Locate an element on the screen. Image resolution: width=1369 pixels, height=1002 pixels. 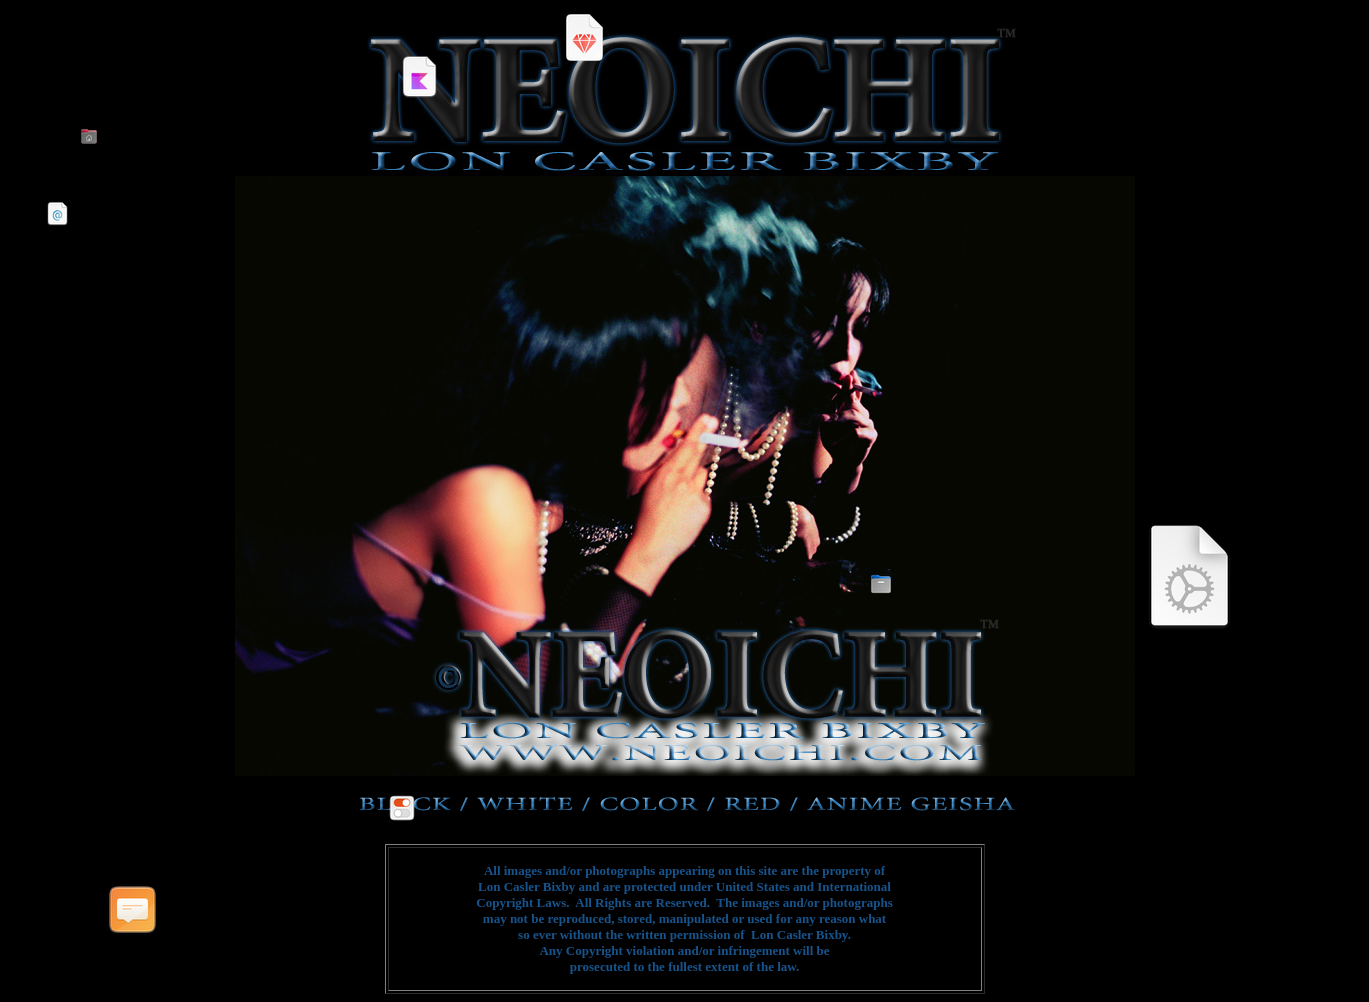
access your home folder is located at coordinates (89, 136).